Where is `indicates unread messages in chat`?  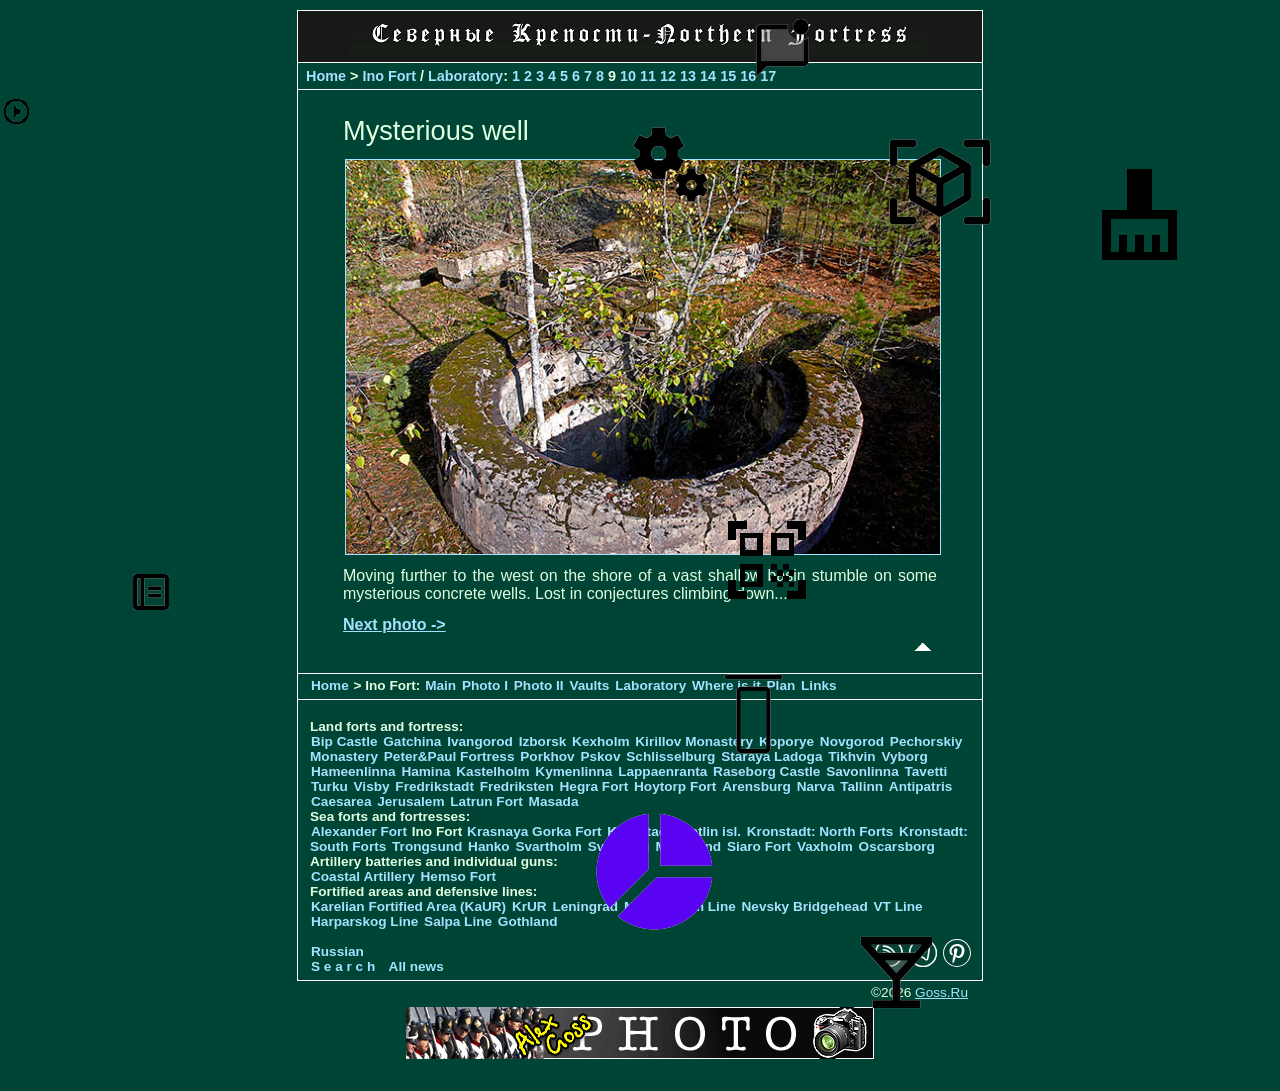
indicates unread messages in chat is located at coordinates (782, 50).